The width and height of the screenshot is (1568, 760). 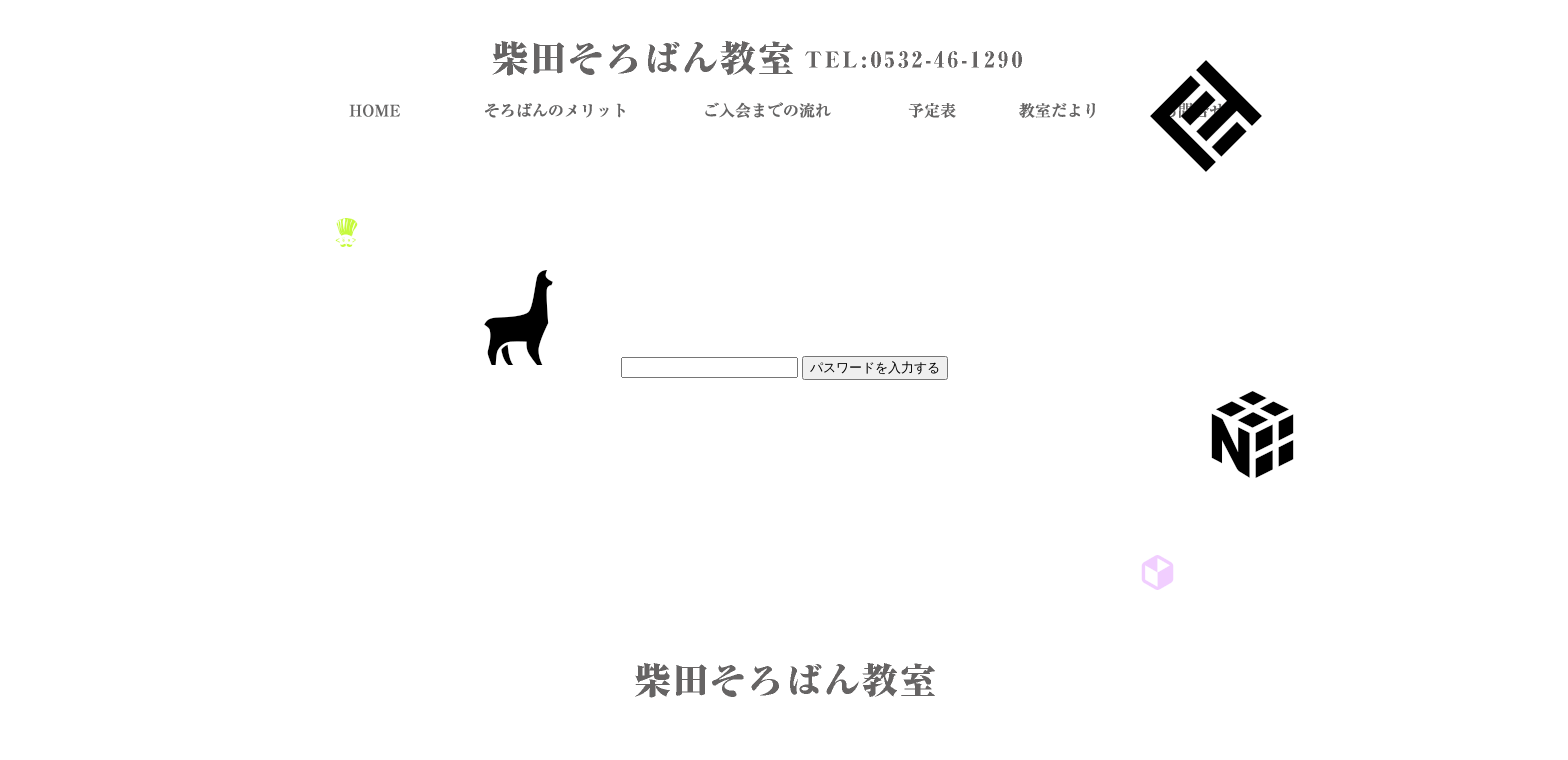 I want to click on NumPy library or package integration, so click(x=1252, y=434).